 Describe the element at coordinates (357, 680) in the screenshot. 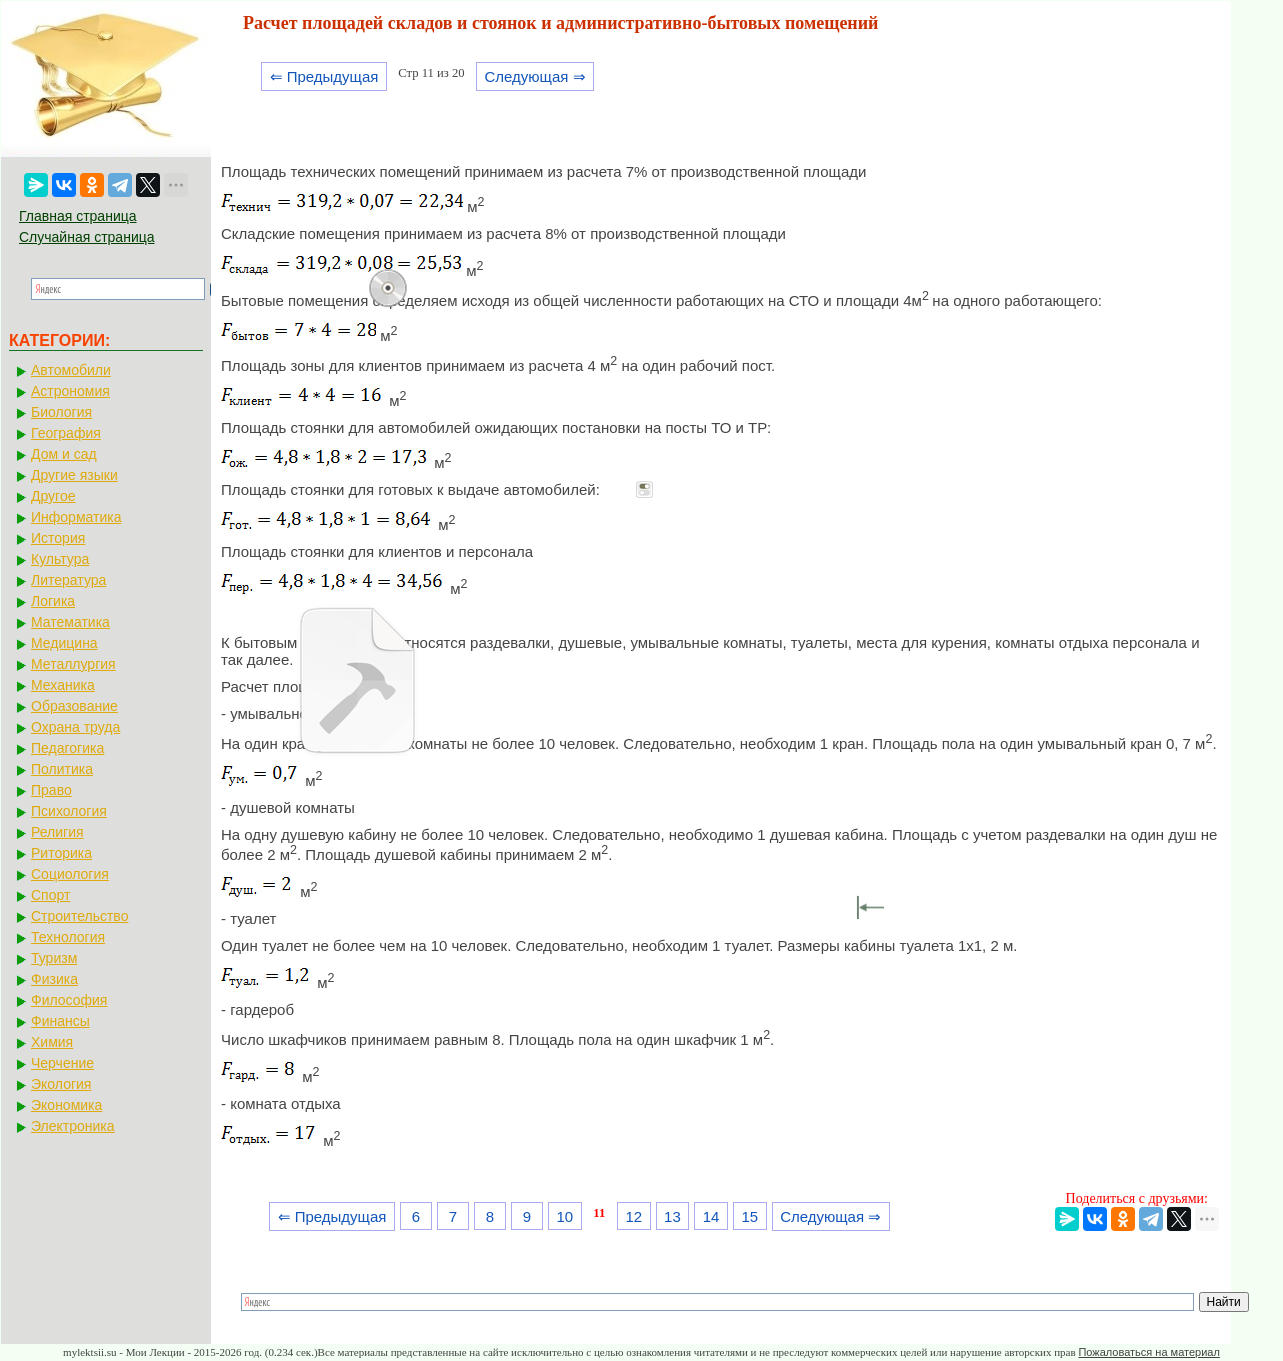

I see `cmake build configuration file` at that location.